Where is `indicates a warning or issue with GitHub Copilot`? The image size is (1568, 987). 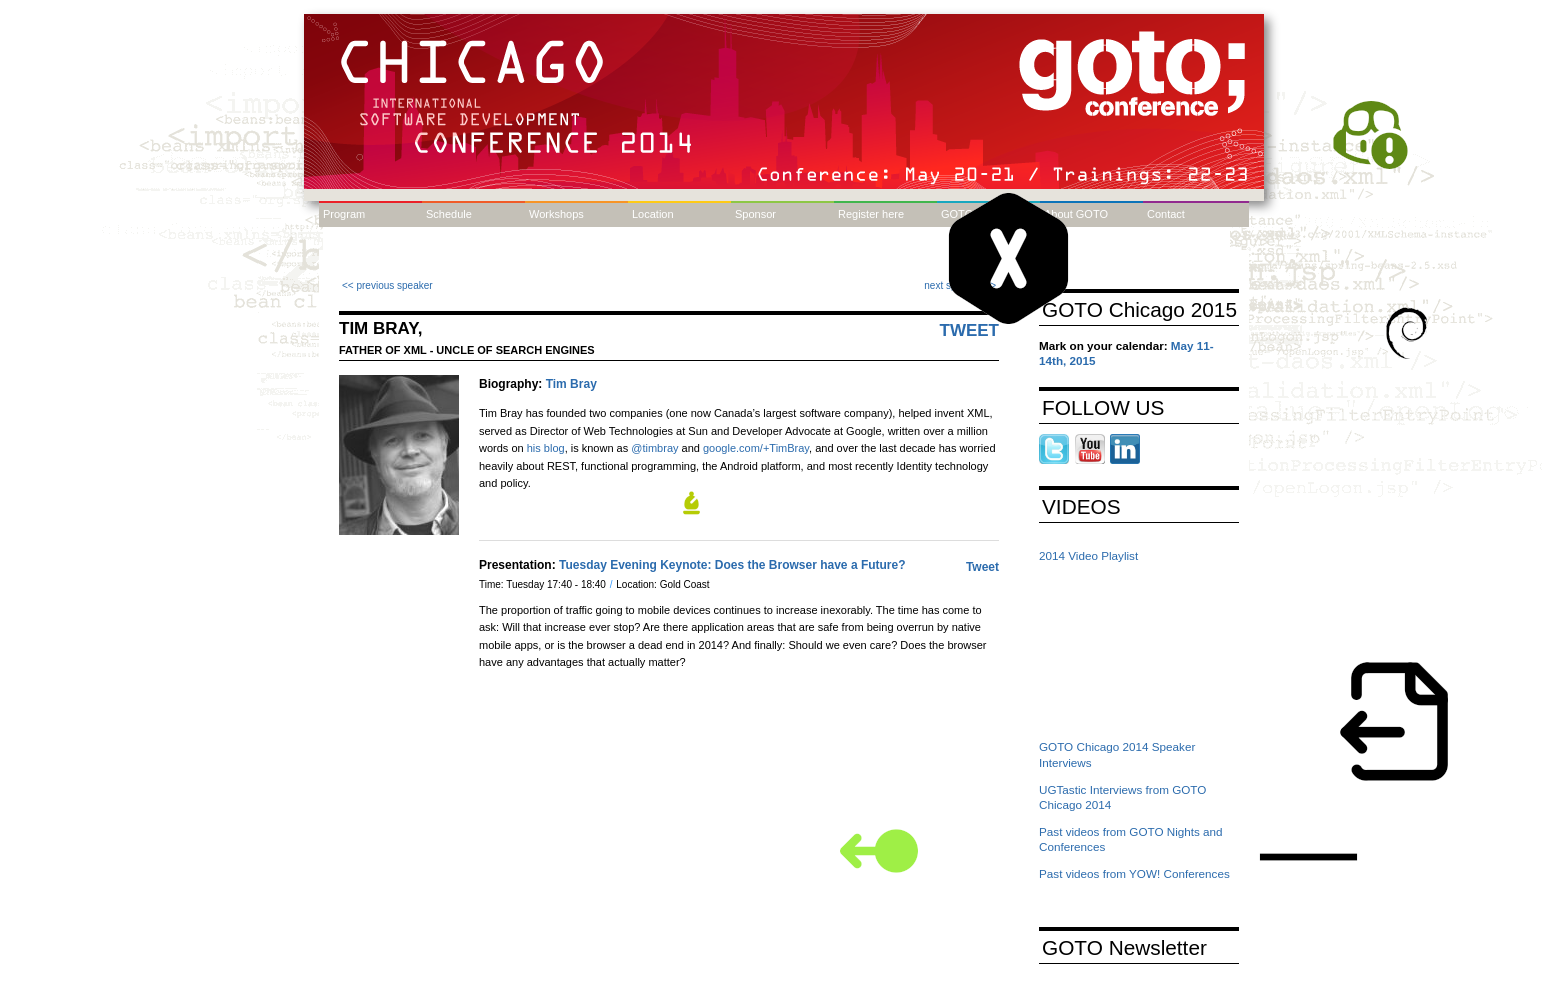
indicates a warning or issue with GitHub Copilot is located at coordinates (1370, 135).